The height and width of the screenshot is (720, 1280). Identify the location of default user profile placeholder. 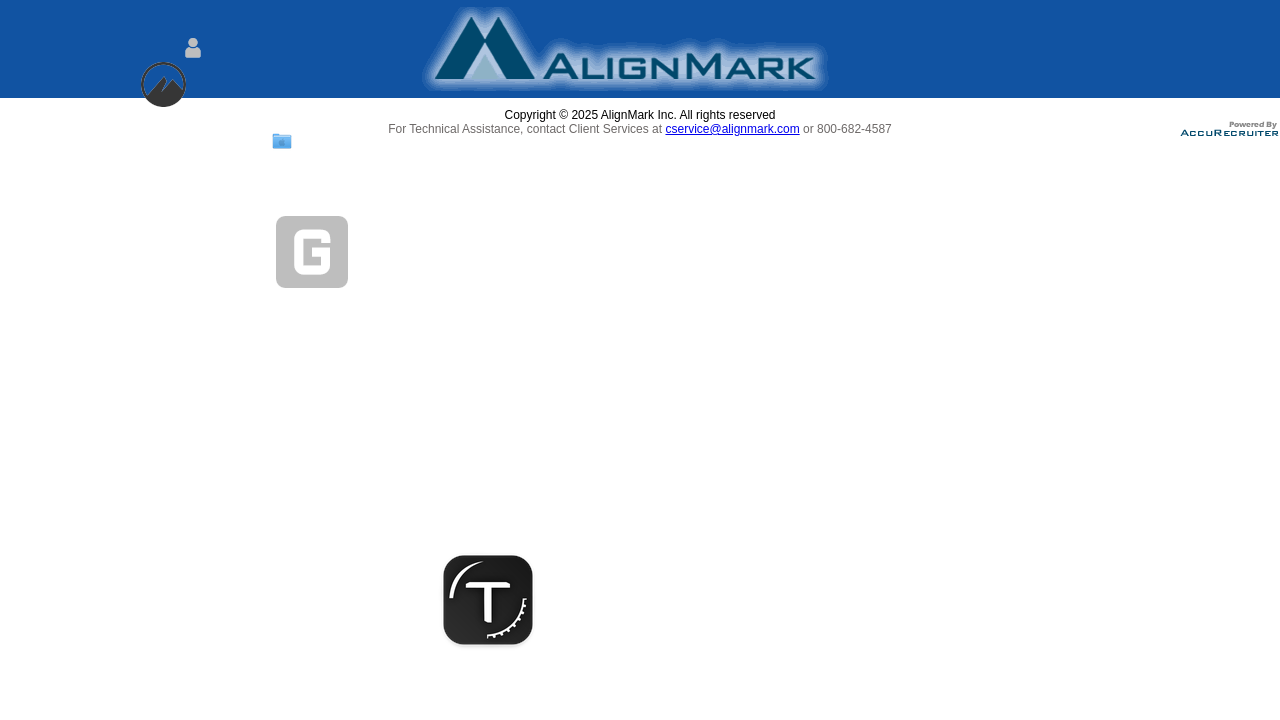
(193, 47).